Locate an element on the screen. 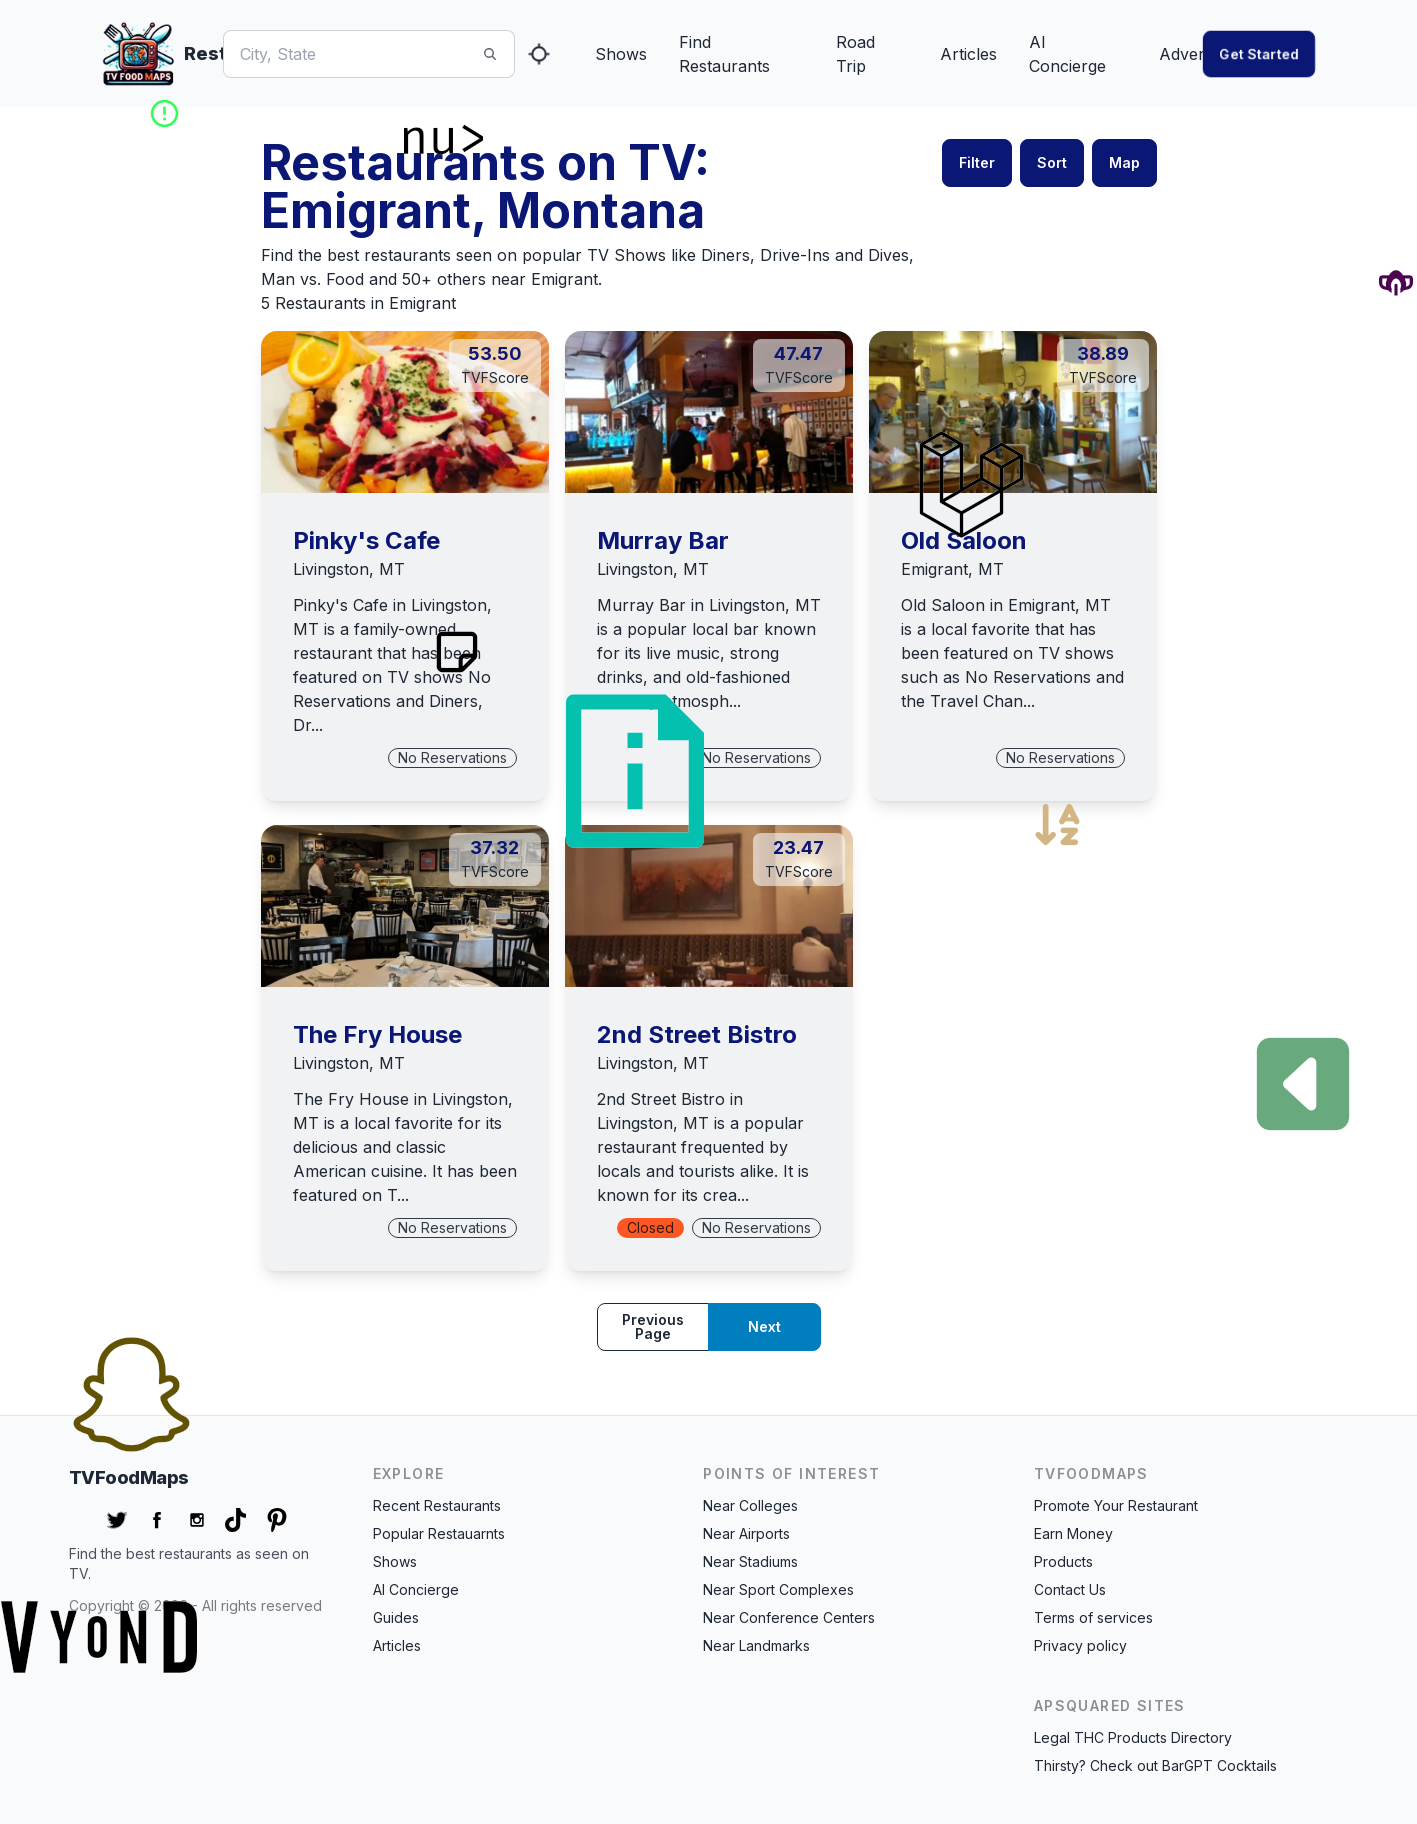 The height and width of the screenshot is (1824, 1417). indicates respiratory protection or ventilator equipment is located at coordinates (1396, 282).